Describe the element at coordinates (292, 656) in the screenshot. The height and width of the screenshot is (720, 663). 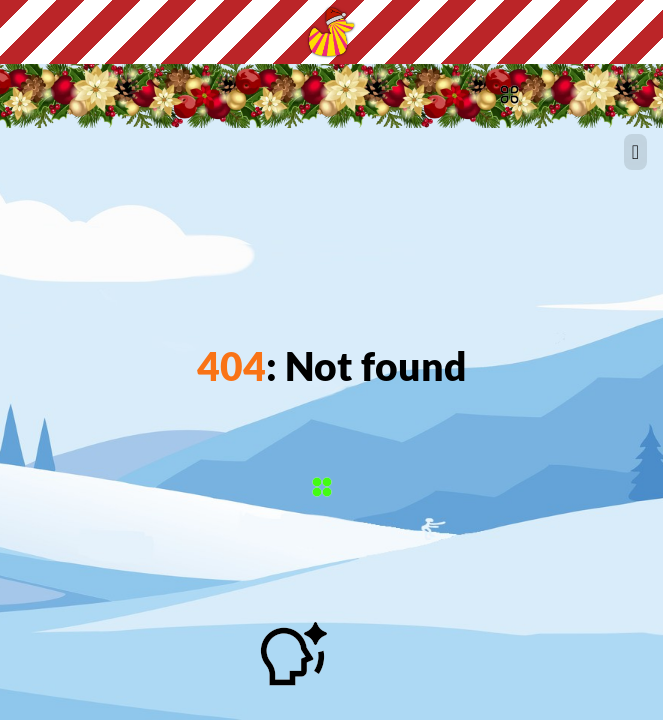
I see `access speak ai voice assistant` at that location.